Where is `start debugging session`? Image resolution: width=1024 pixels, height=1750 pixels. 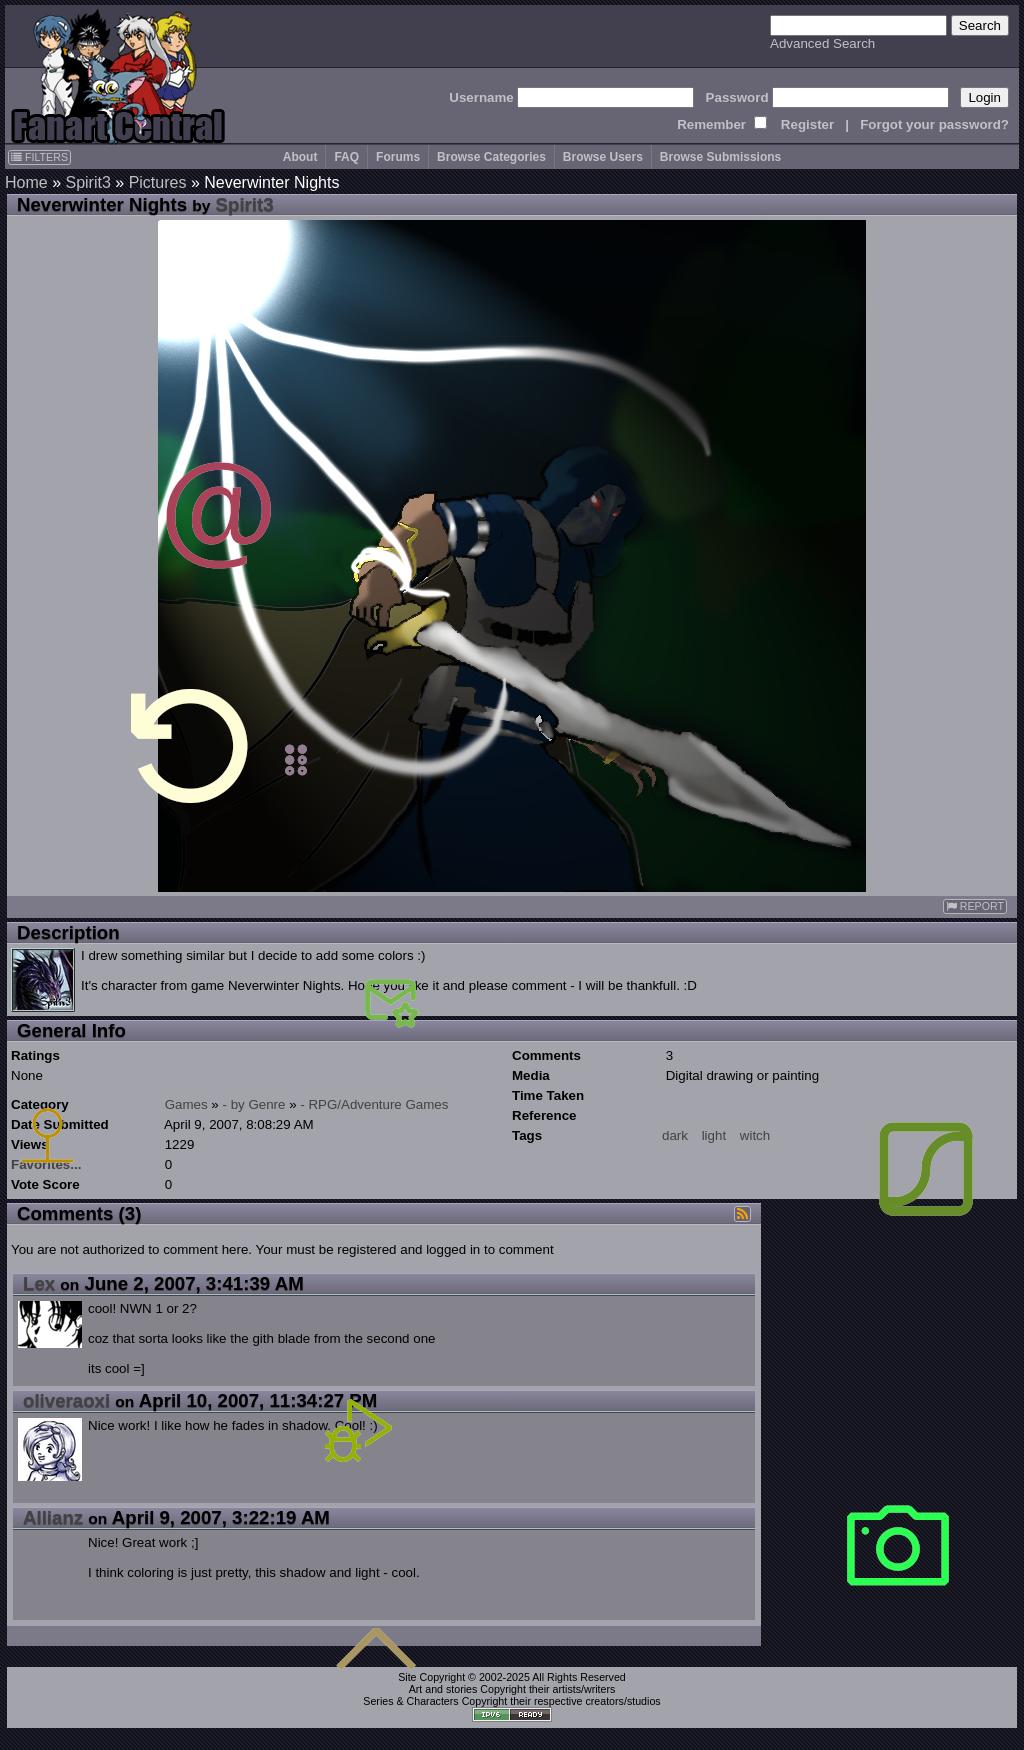 start debugging session is located at coordinates (361, 1426).